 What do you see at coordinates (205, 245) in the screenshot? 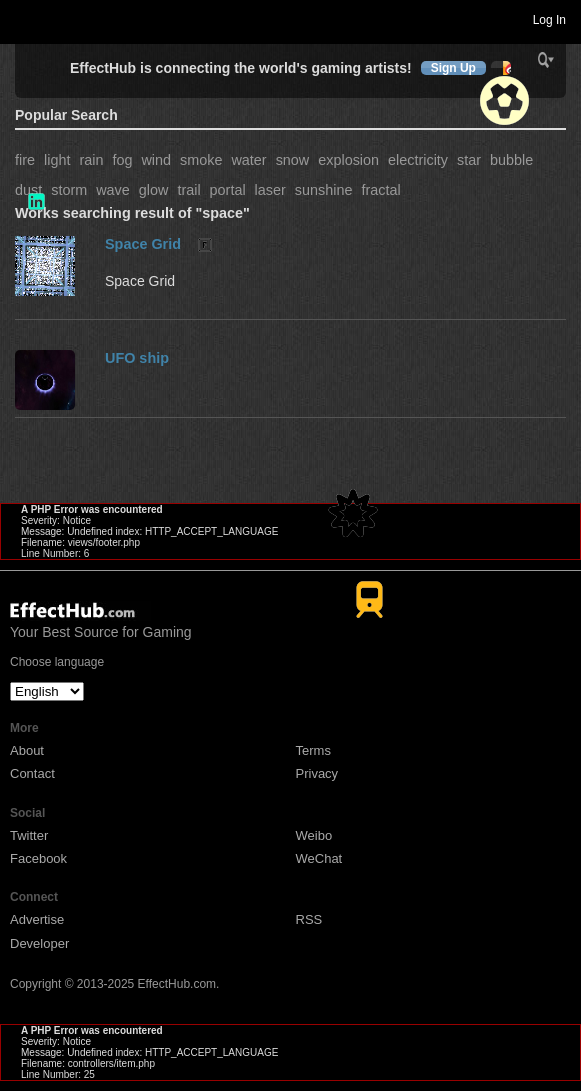
I see `facebook app or social media shortcut` at bounding box center [205, 245].